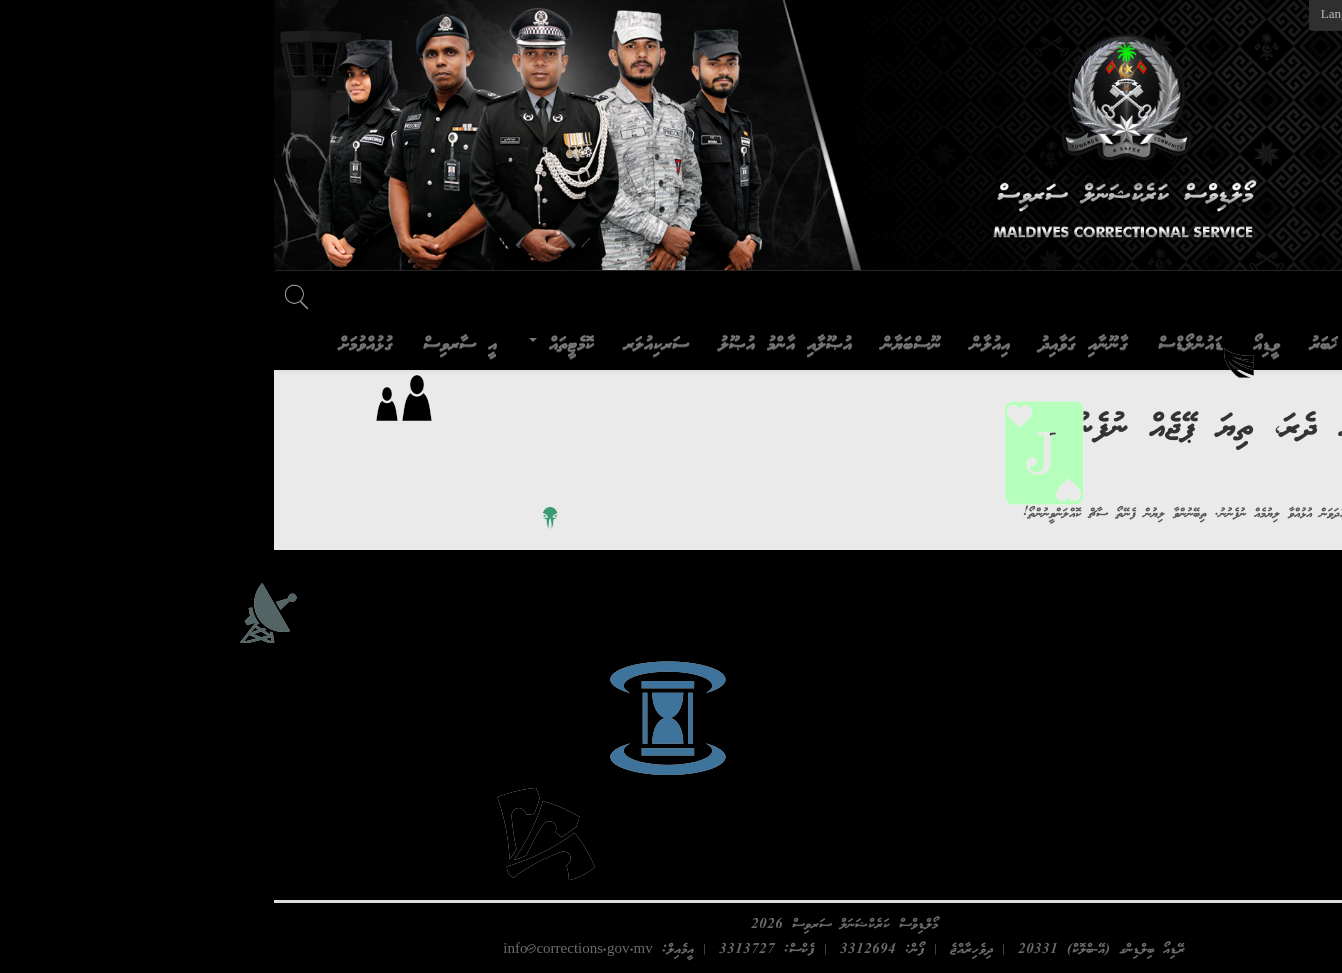 The height and width of the screenshot is (973, 1342). What do you see at coordinates (1044, 453) in the screenshot?
I see `jack of hearts playing card` at bounding box center [1044, 453].